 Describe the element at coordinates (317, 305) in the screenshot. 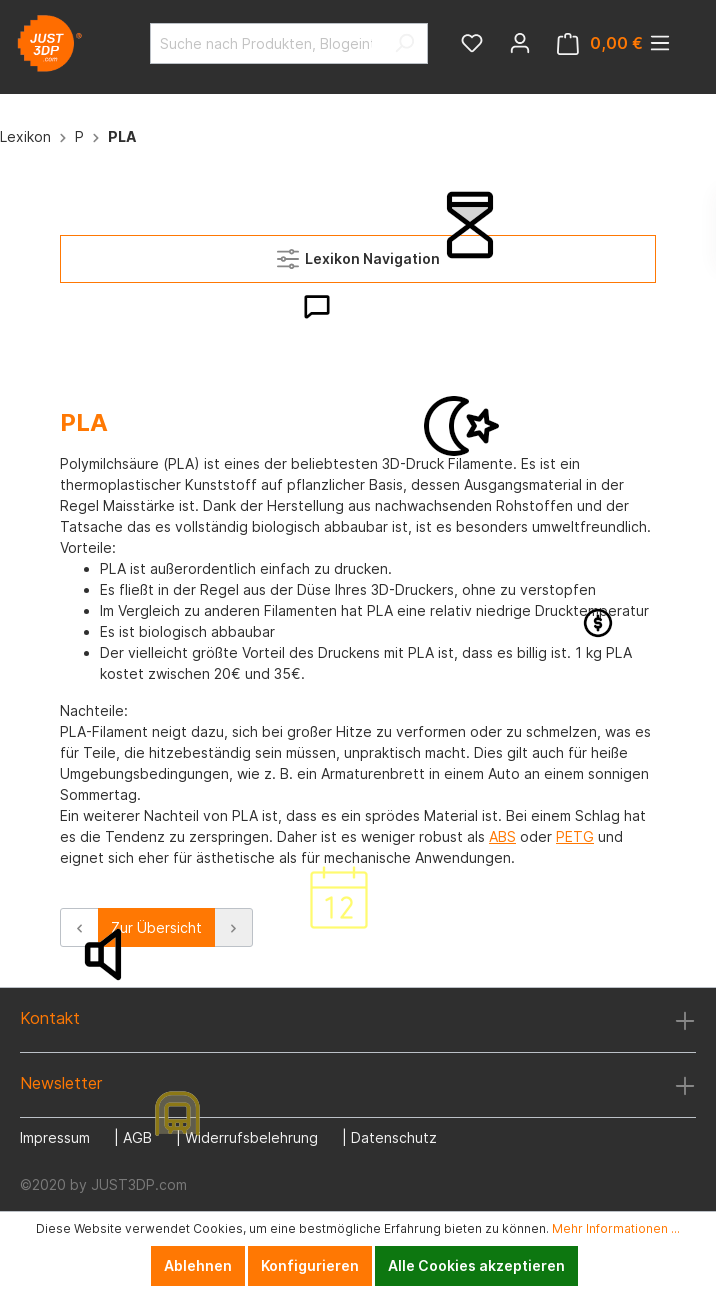

I see `open chat or messaging` at that location.